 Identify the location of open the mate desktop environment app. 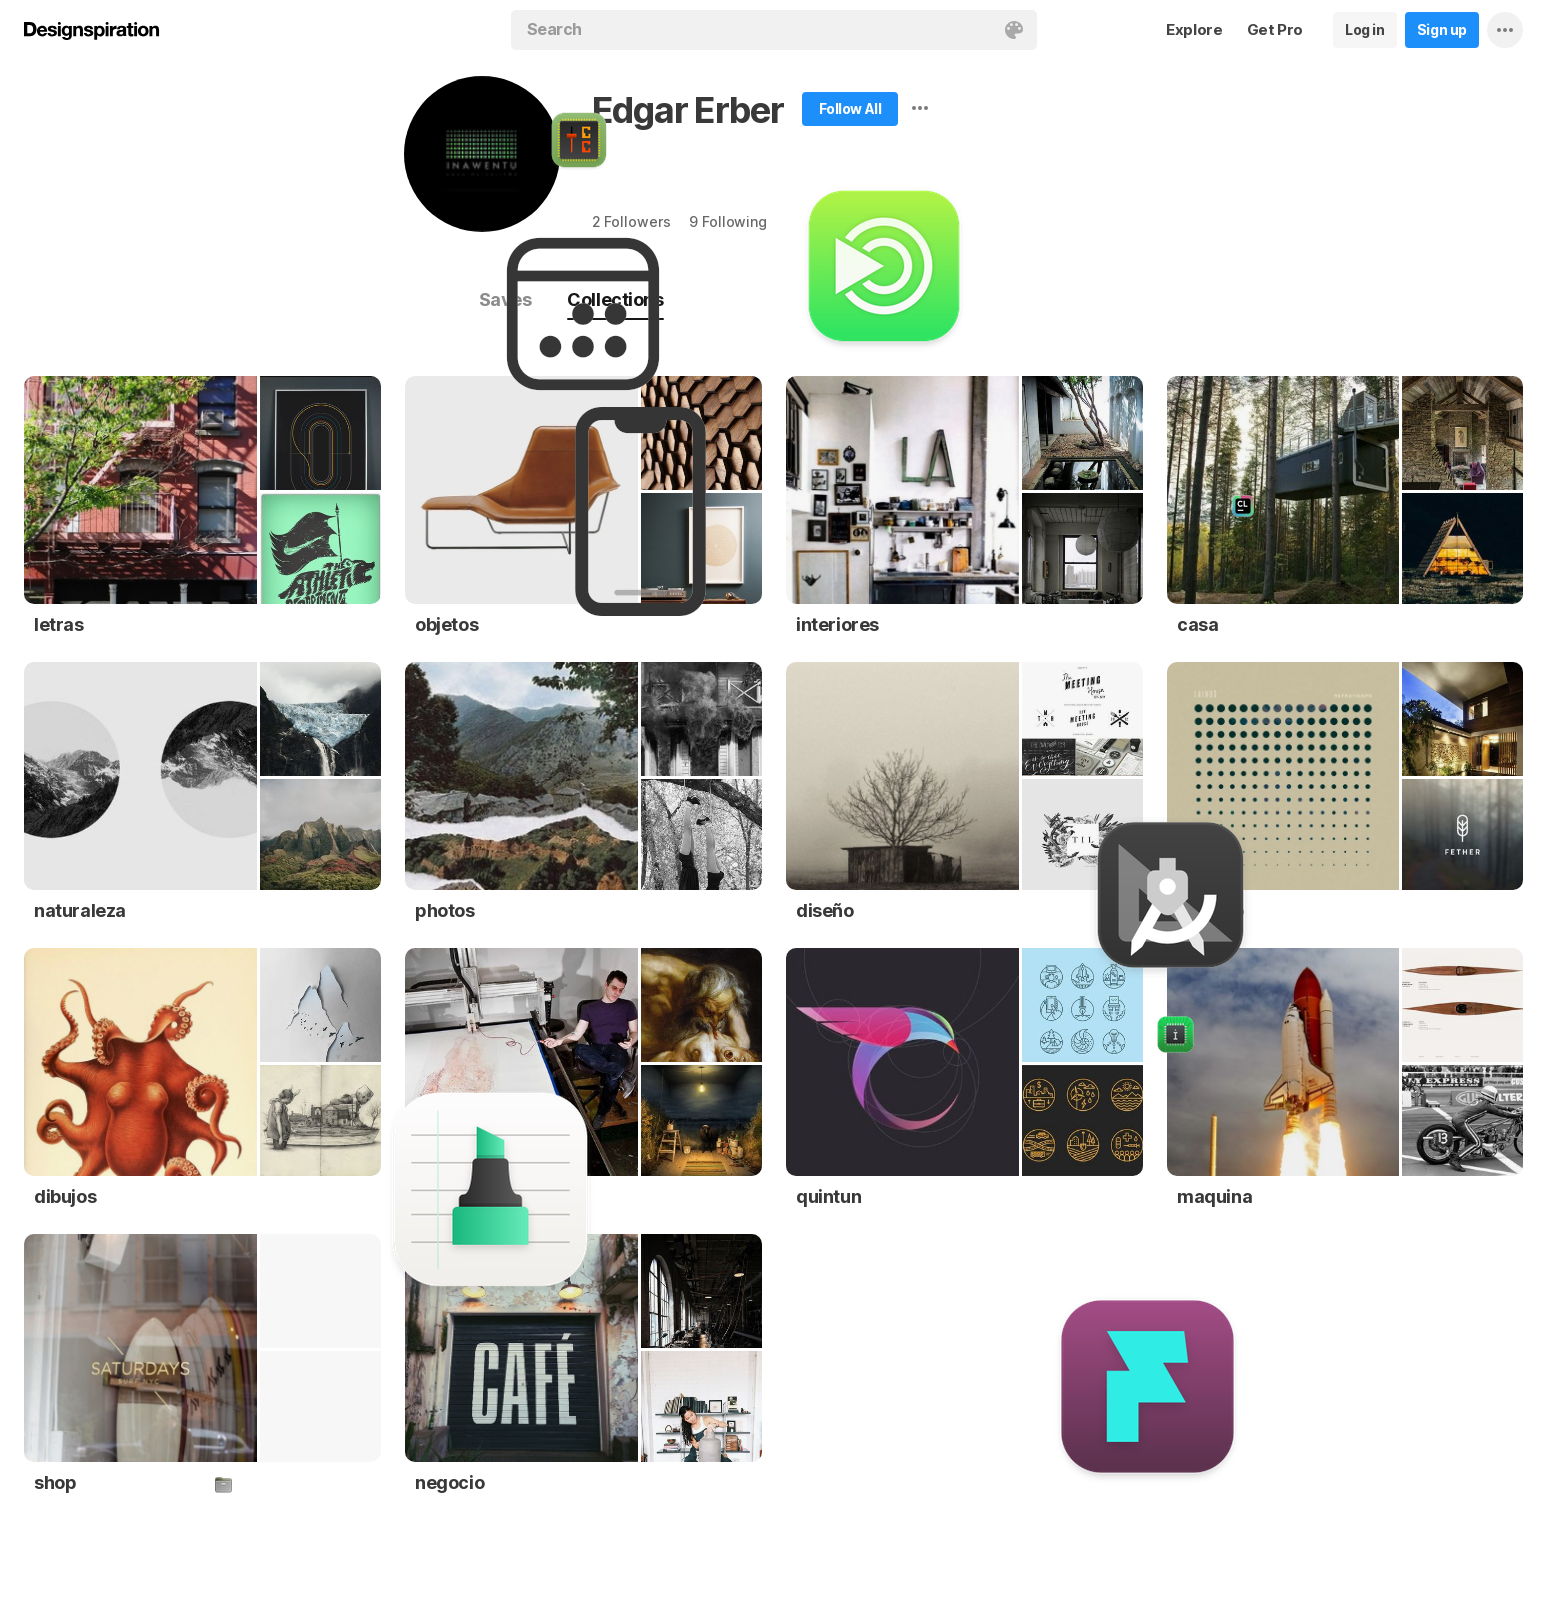
(884, 266).